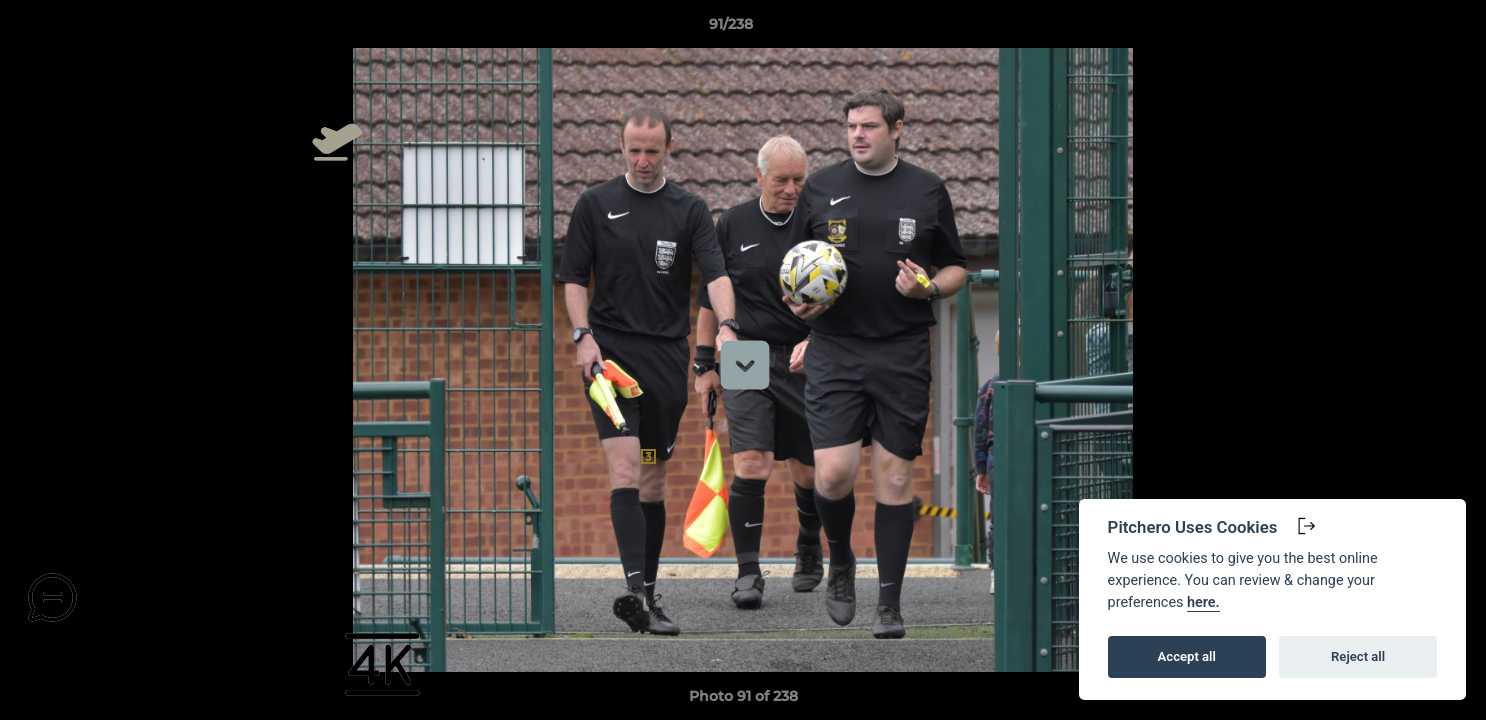 The height and width of the screenshot is (720, 1486). Describe the element at coordinates (52, 597) in the screenshot. I see `open chat or messaging` at that location.